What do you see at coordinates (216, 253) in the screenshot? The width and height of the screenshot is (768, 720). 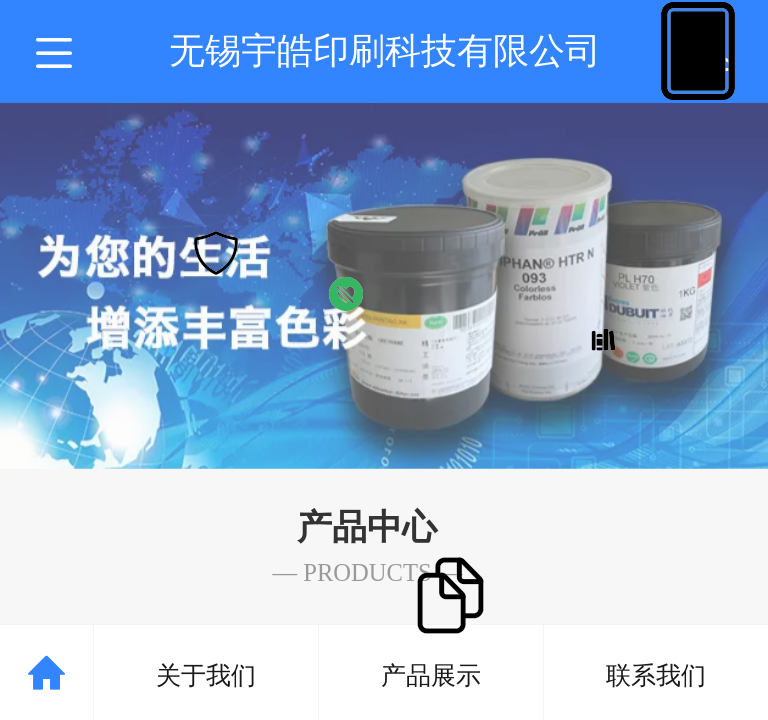 I see `access security settings` at bounding box center [216, 253].